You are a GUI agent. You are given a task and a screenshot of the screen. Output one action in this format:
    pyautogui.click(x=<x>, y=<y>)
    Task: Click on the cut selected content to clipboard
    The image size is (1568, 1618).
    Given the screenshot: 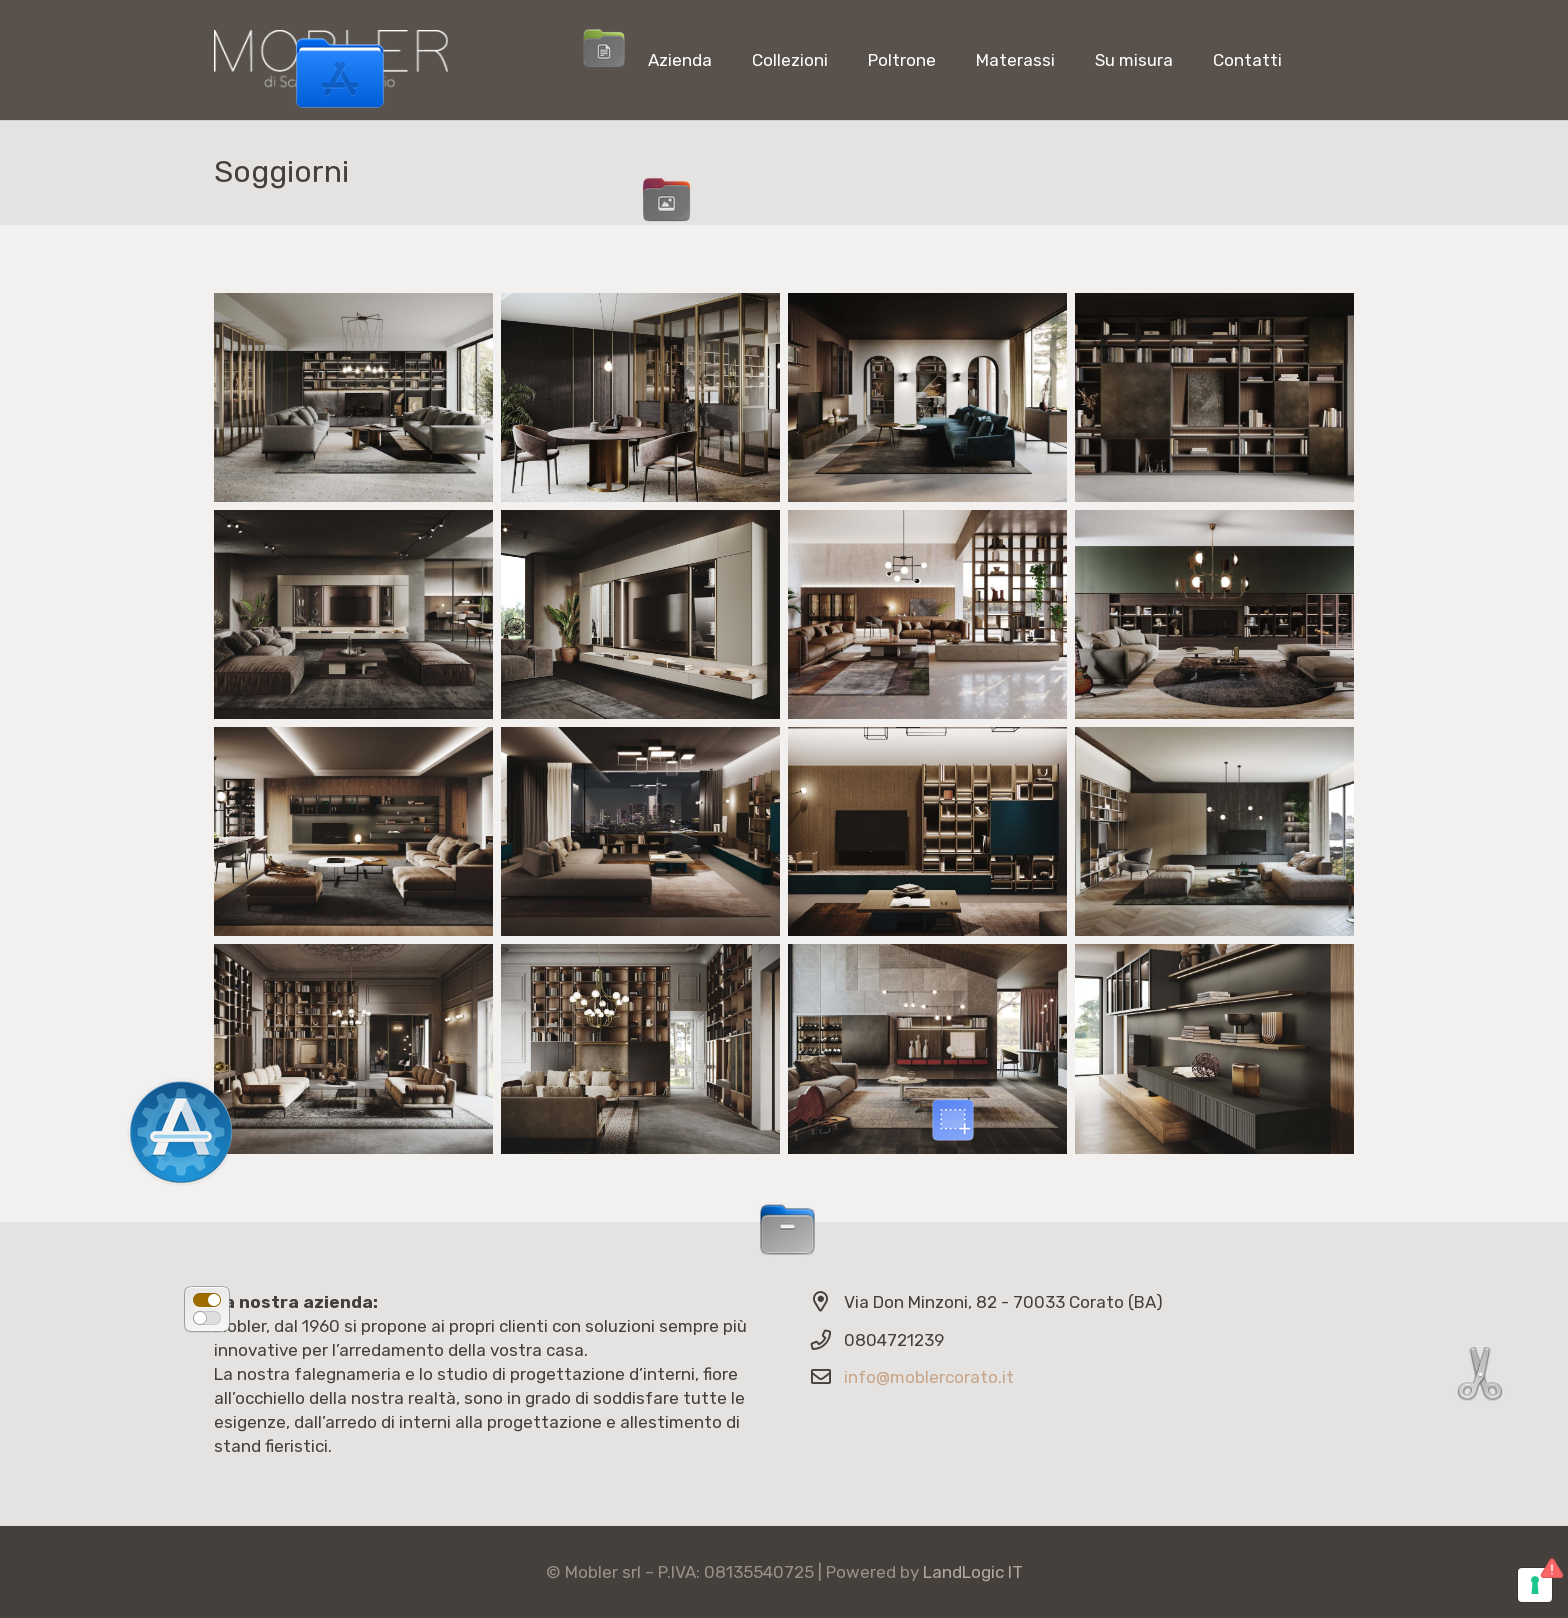 What is the action you would take?
    pyautogui.click(x=1480, y=1374)
    